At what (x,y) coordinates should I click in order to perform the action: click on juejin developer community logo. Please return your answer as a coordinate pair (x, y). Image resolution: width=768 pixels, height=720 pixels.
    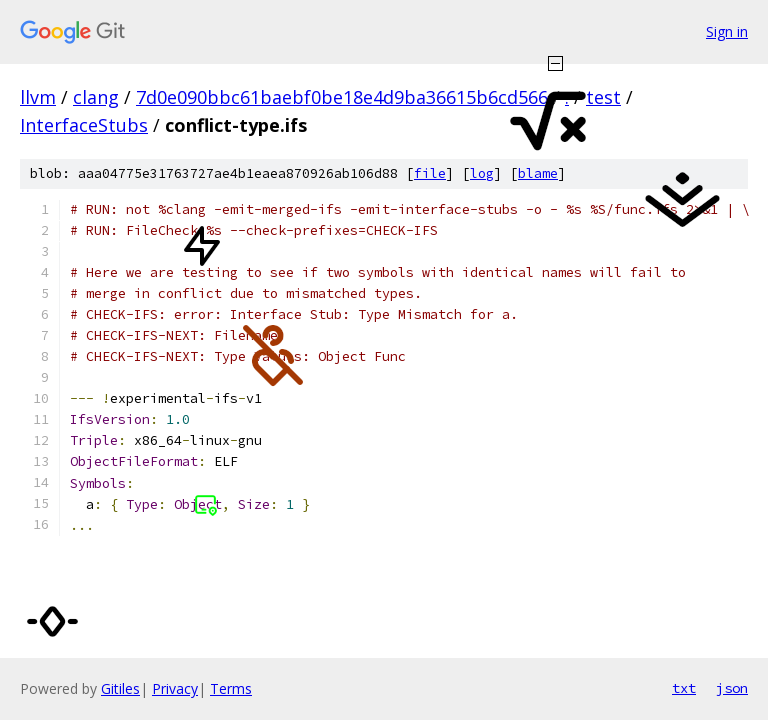
    Looking at the image, I should click on (682, 198).